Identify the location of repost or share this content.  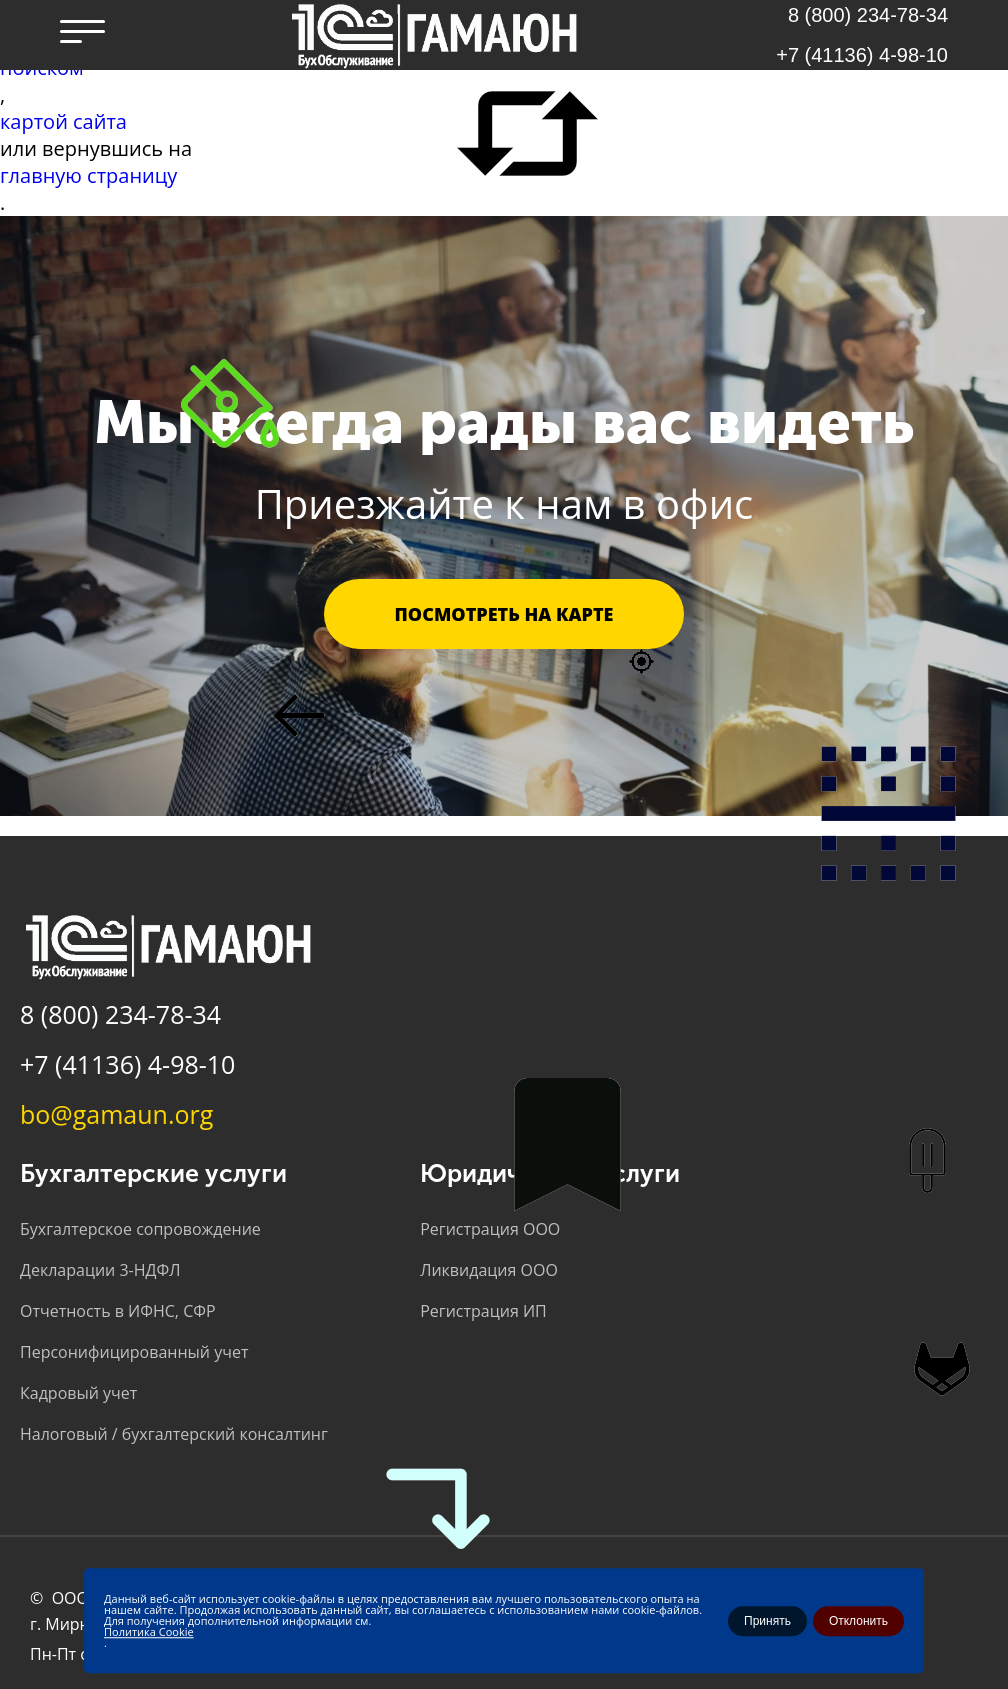
(527, 133).